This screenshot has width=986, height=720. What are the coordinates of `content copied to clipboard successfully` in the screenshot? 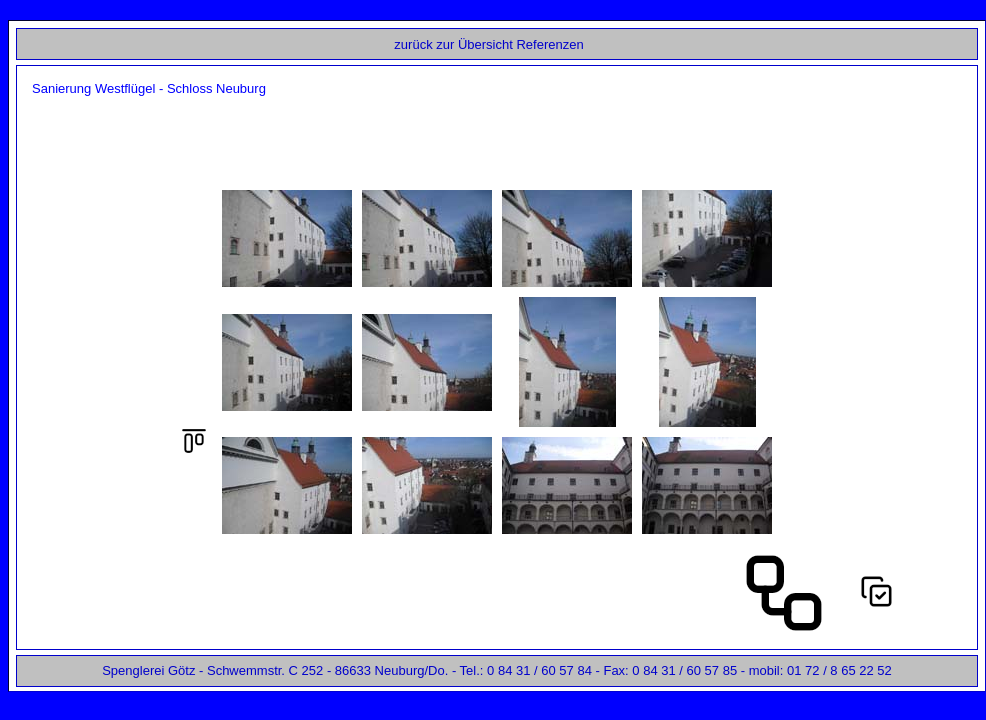 It's located at (876, 591).